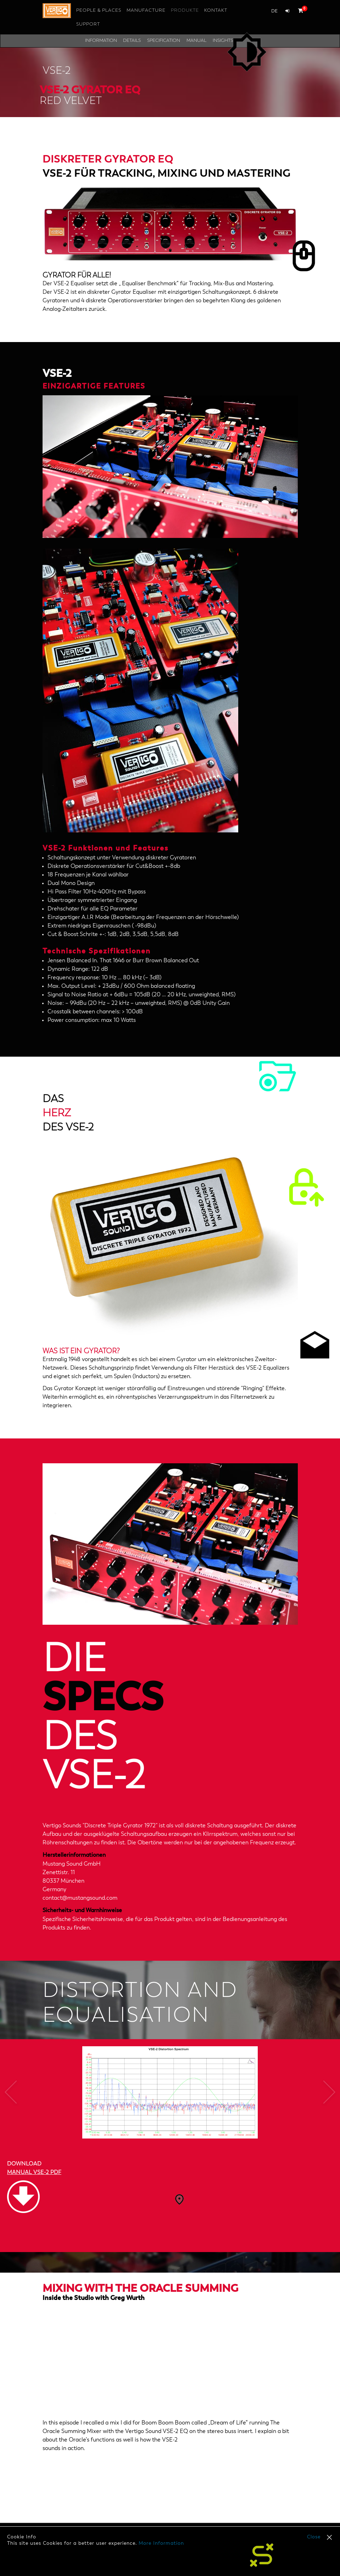  Describe the element at coordinates (277, 1076) in the screenshot. I see `expanded root directory in file explorer` at that location.